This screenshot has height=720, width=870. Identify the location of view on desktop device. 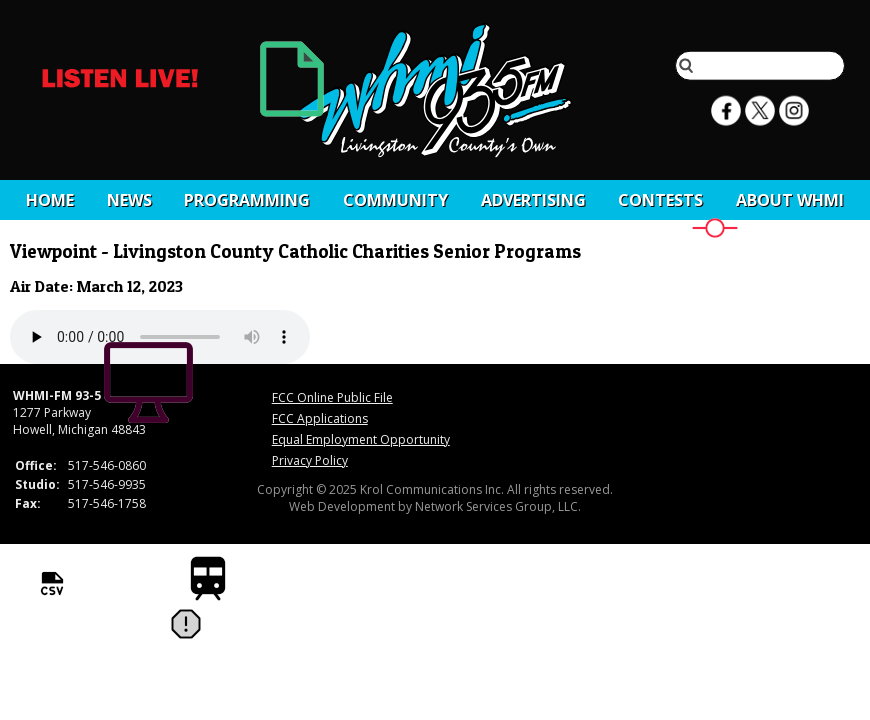
(148, 382).